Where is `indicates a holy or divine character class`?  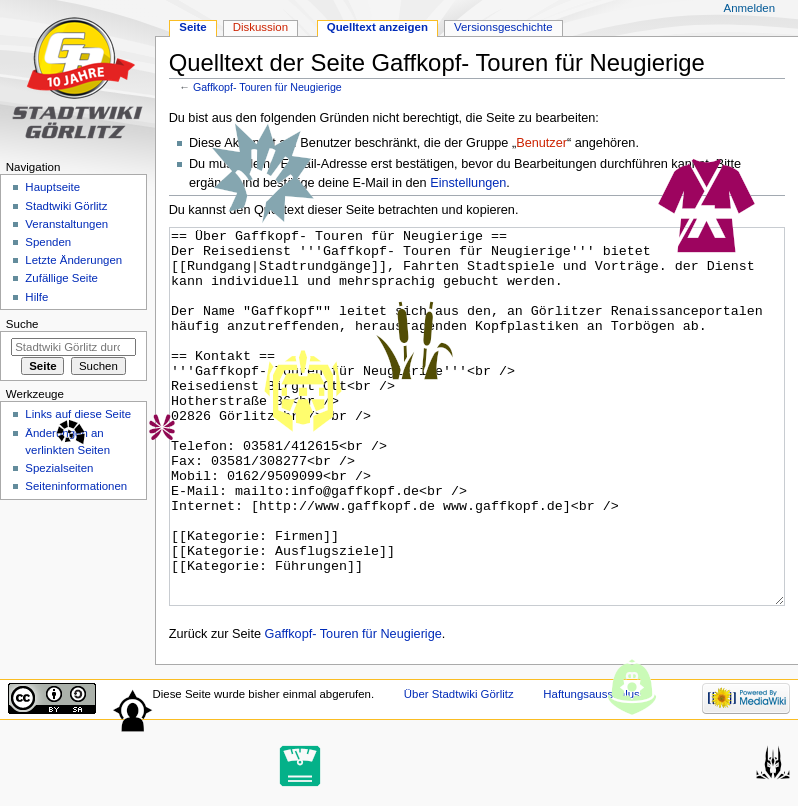
indicates a holy or divine character class is located at coordinates (132, 710).